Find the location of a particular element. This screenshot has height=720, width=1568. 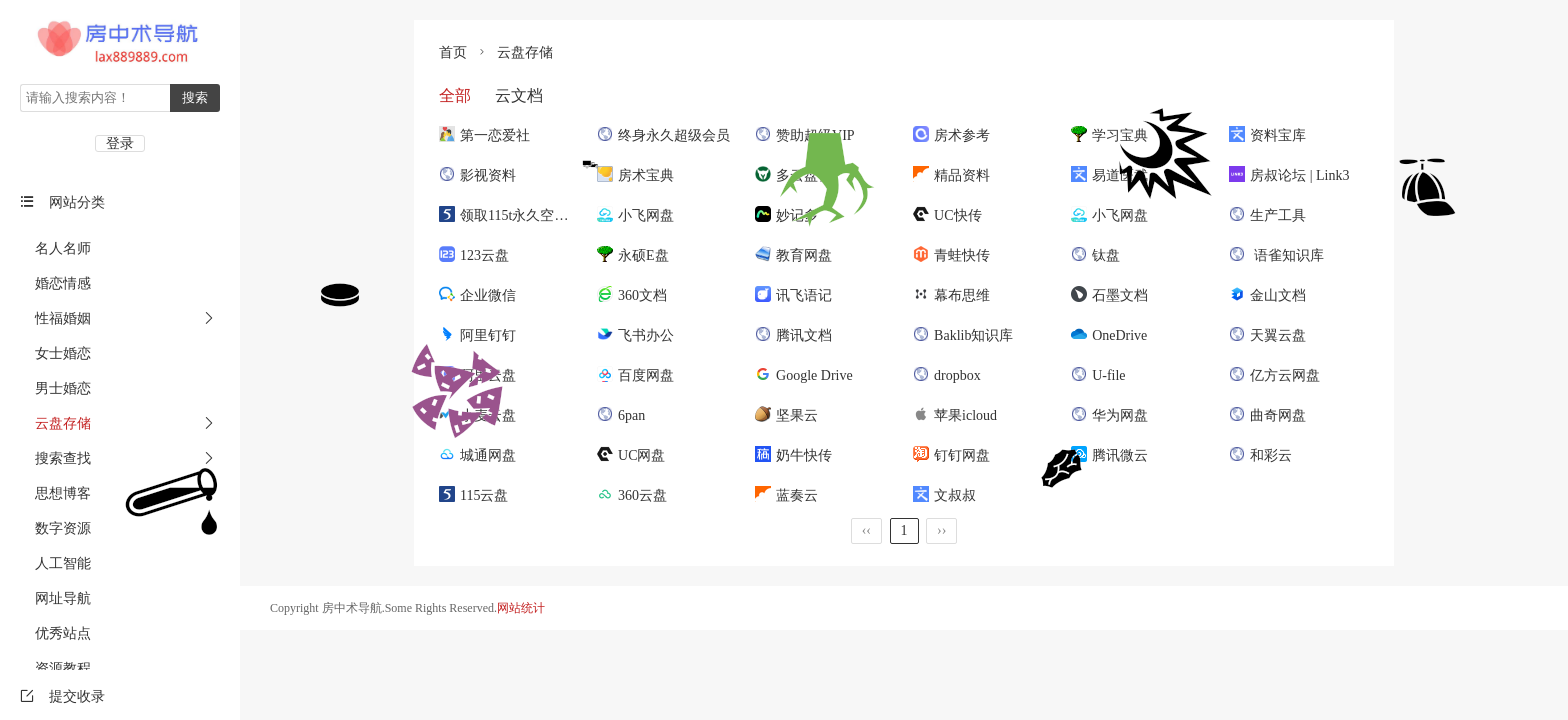

browse mexican food options is located at coordinates (457, 391).